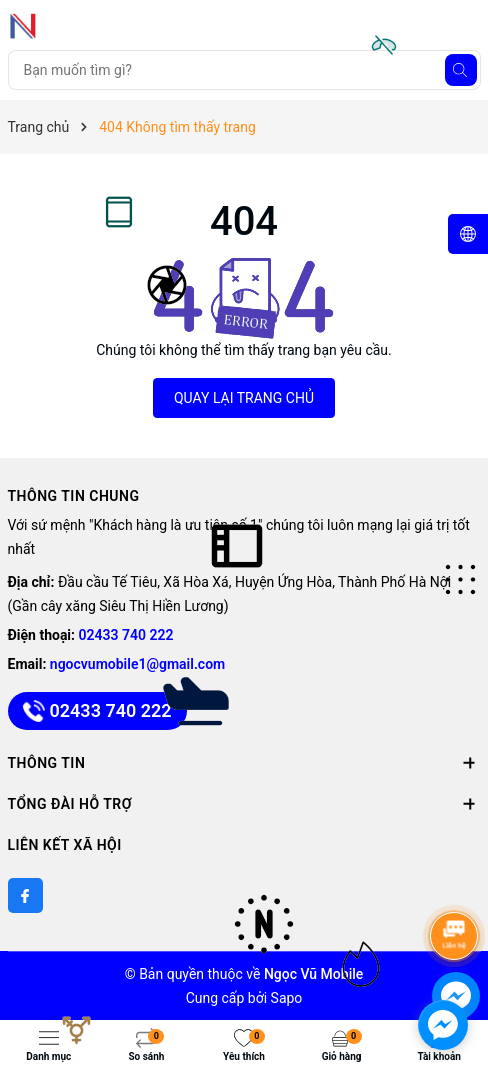 The width and height of the screenshot is (488, 1070). What do you see at coordinates (76, 1030) in the screenshot?
I see `select transgender as gender identity` at bounding box center [76, 1030].